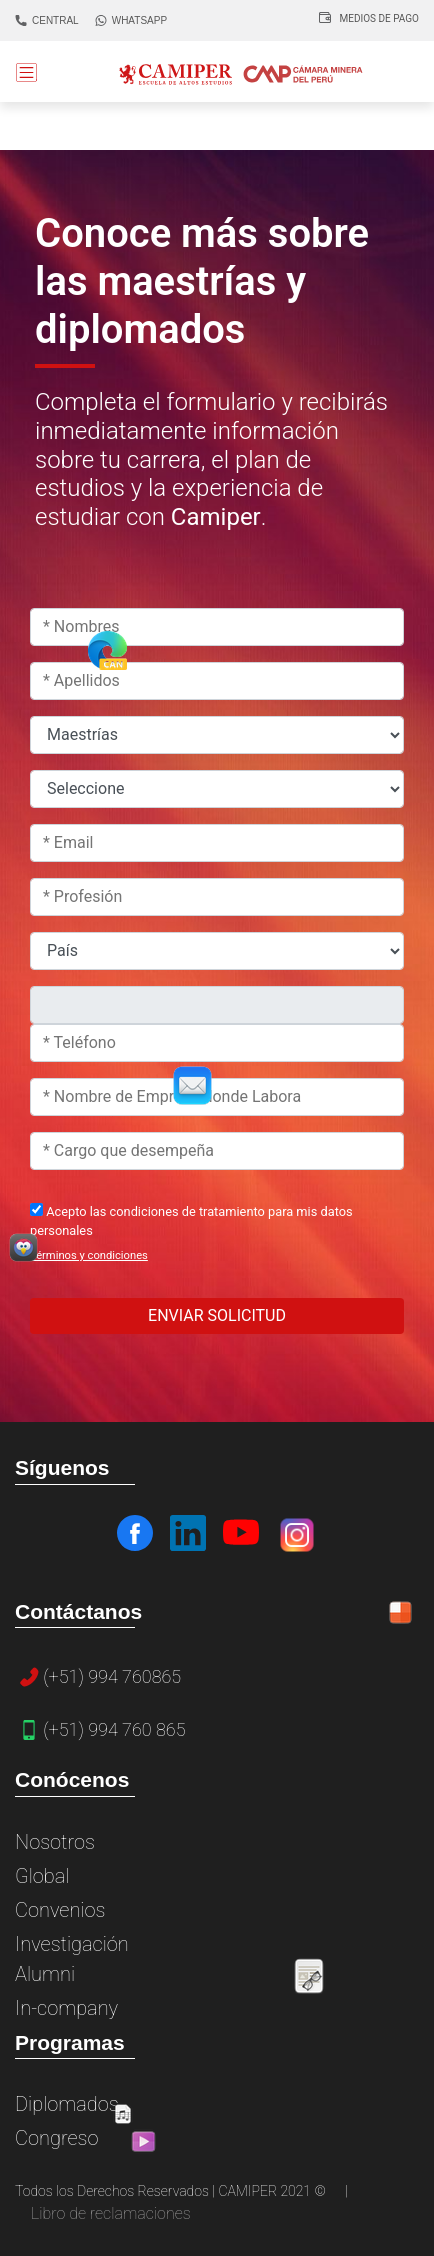 The height and width of the screenshot is (2256, 434). What do you see at coordinates (143, 2141) in the screenshot?
I see `open media player application` at bounding box center [143, 2141].